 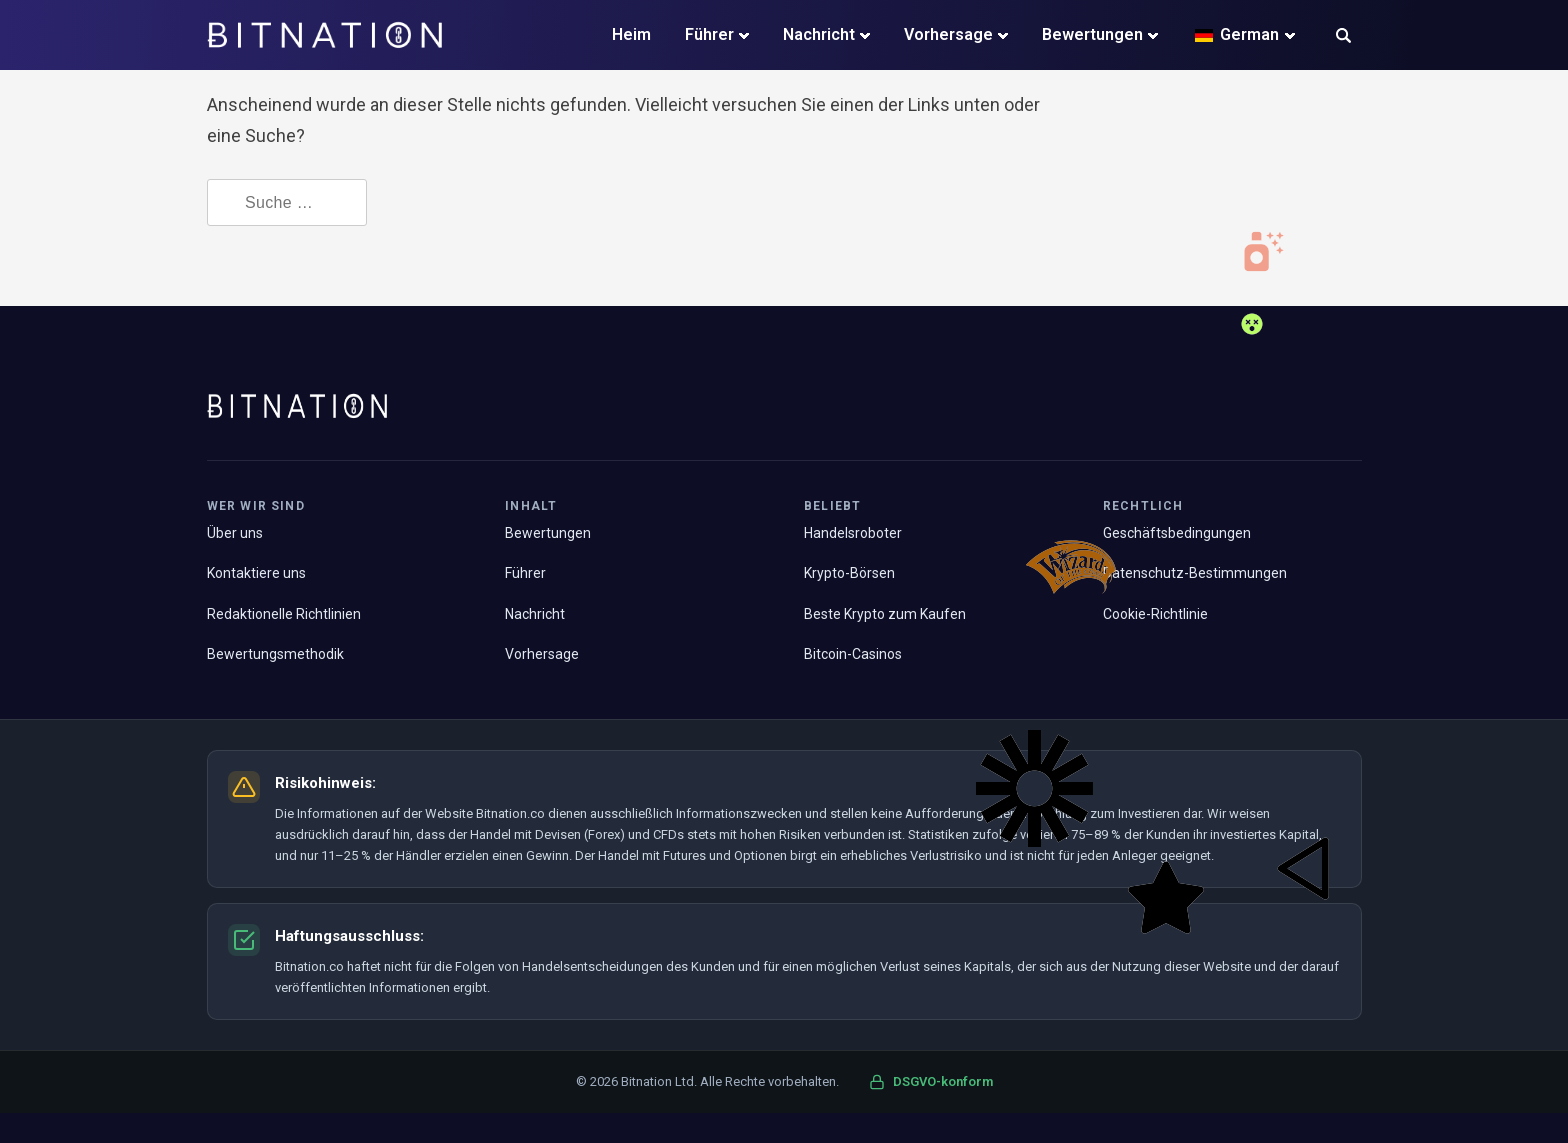 What do you see at coordinates (1252, 324) in the screenshot?
I see `indicates a confused or overwhelmed state` at bounding box center [1252, 324].